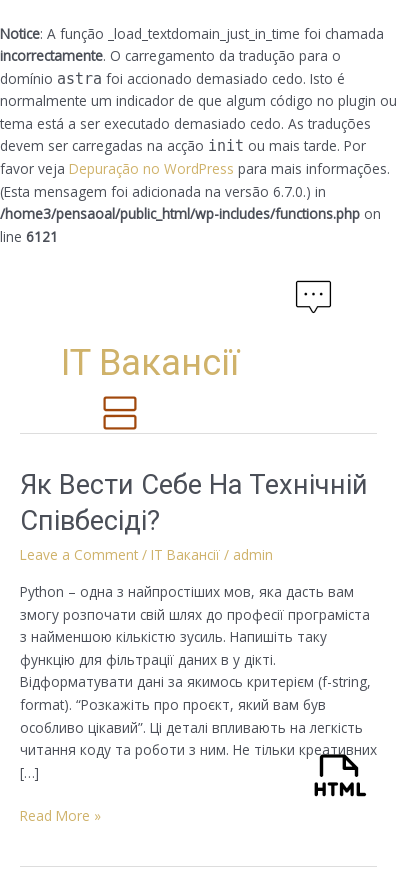 Image resolution: width=397 pixels, height=887 pixels. I want to click on open an HTML file, so click(339, 777).